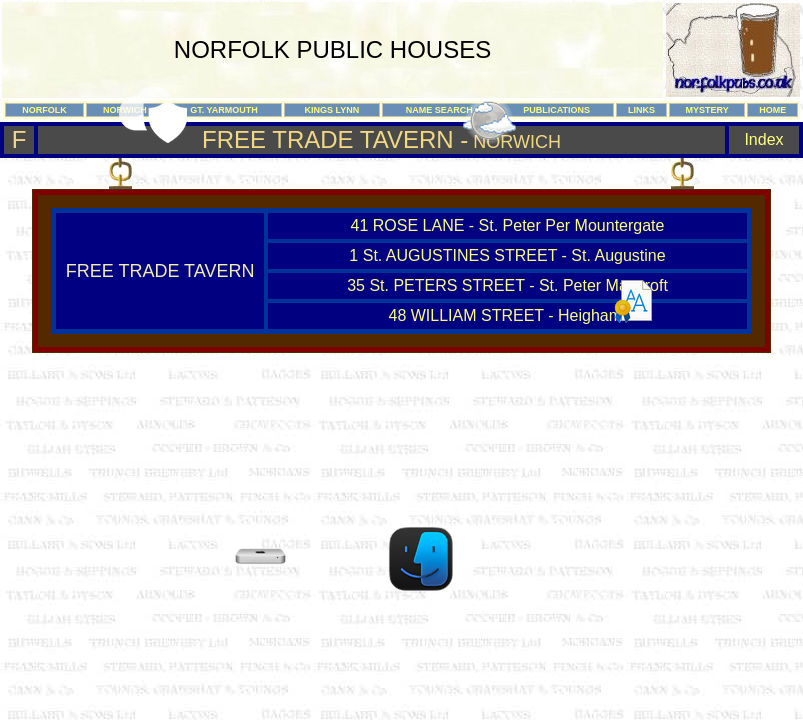  I want to click on a certified or premium font file, so click(636, 300).